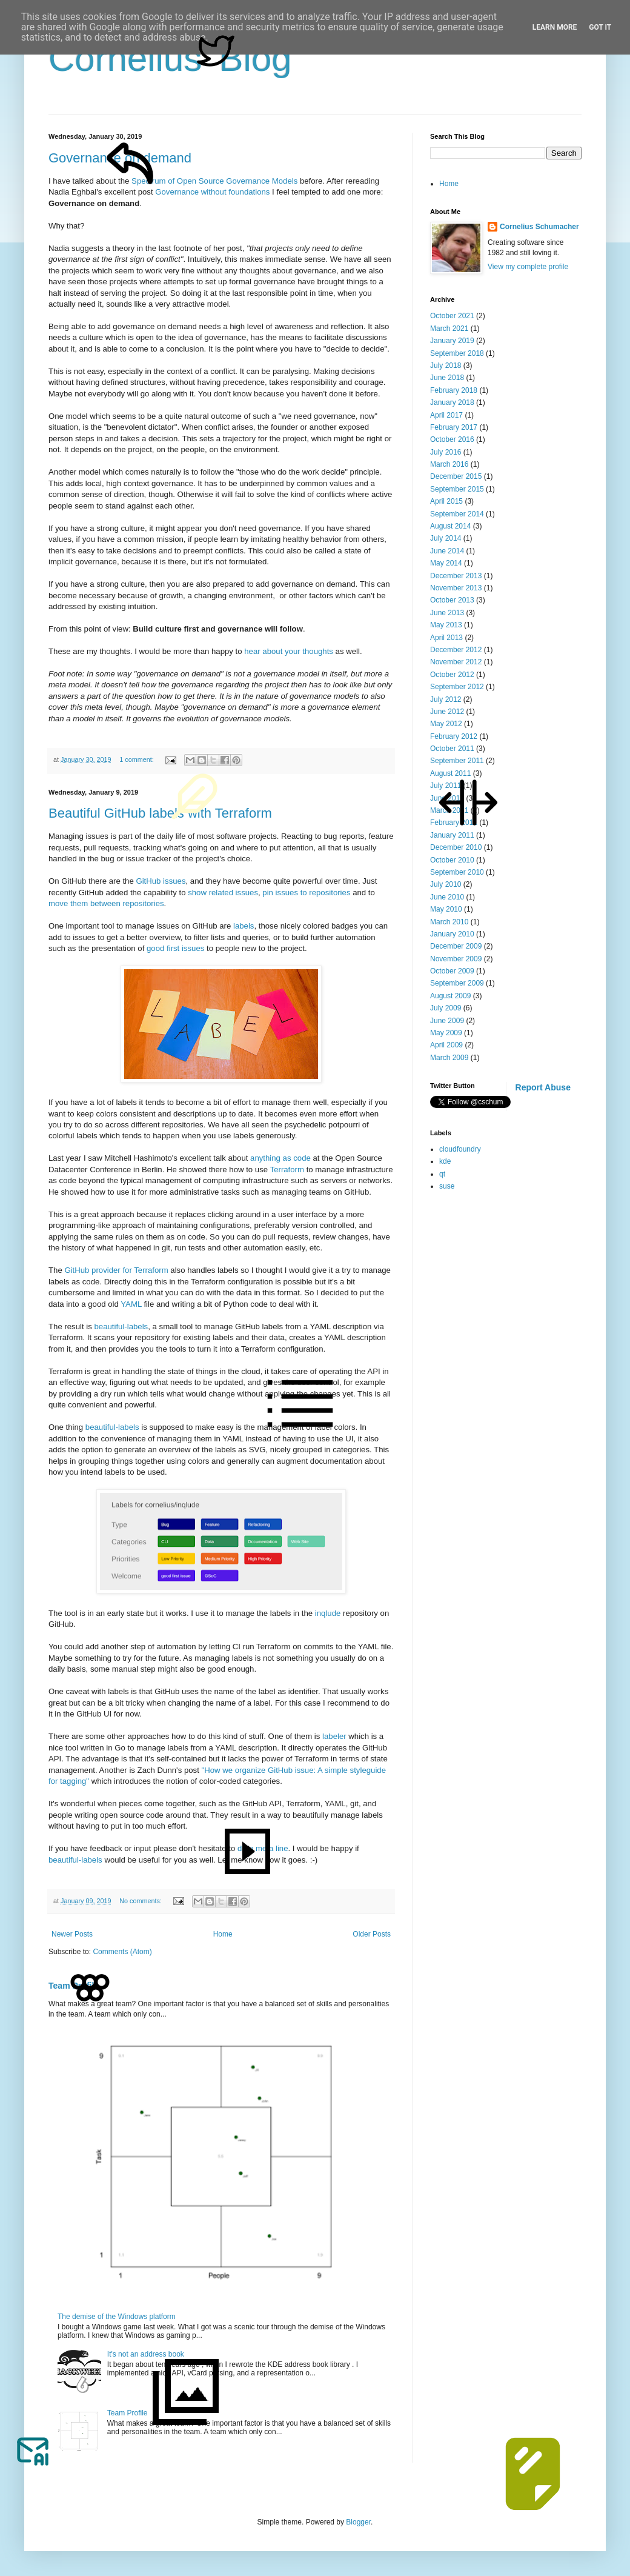  What do you see at coordinates (185, 2392) in the screenshot?
I see `view or apply image filters` at bounding box center [185, 2392].